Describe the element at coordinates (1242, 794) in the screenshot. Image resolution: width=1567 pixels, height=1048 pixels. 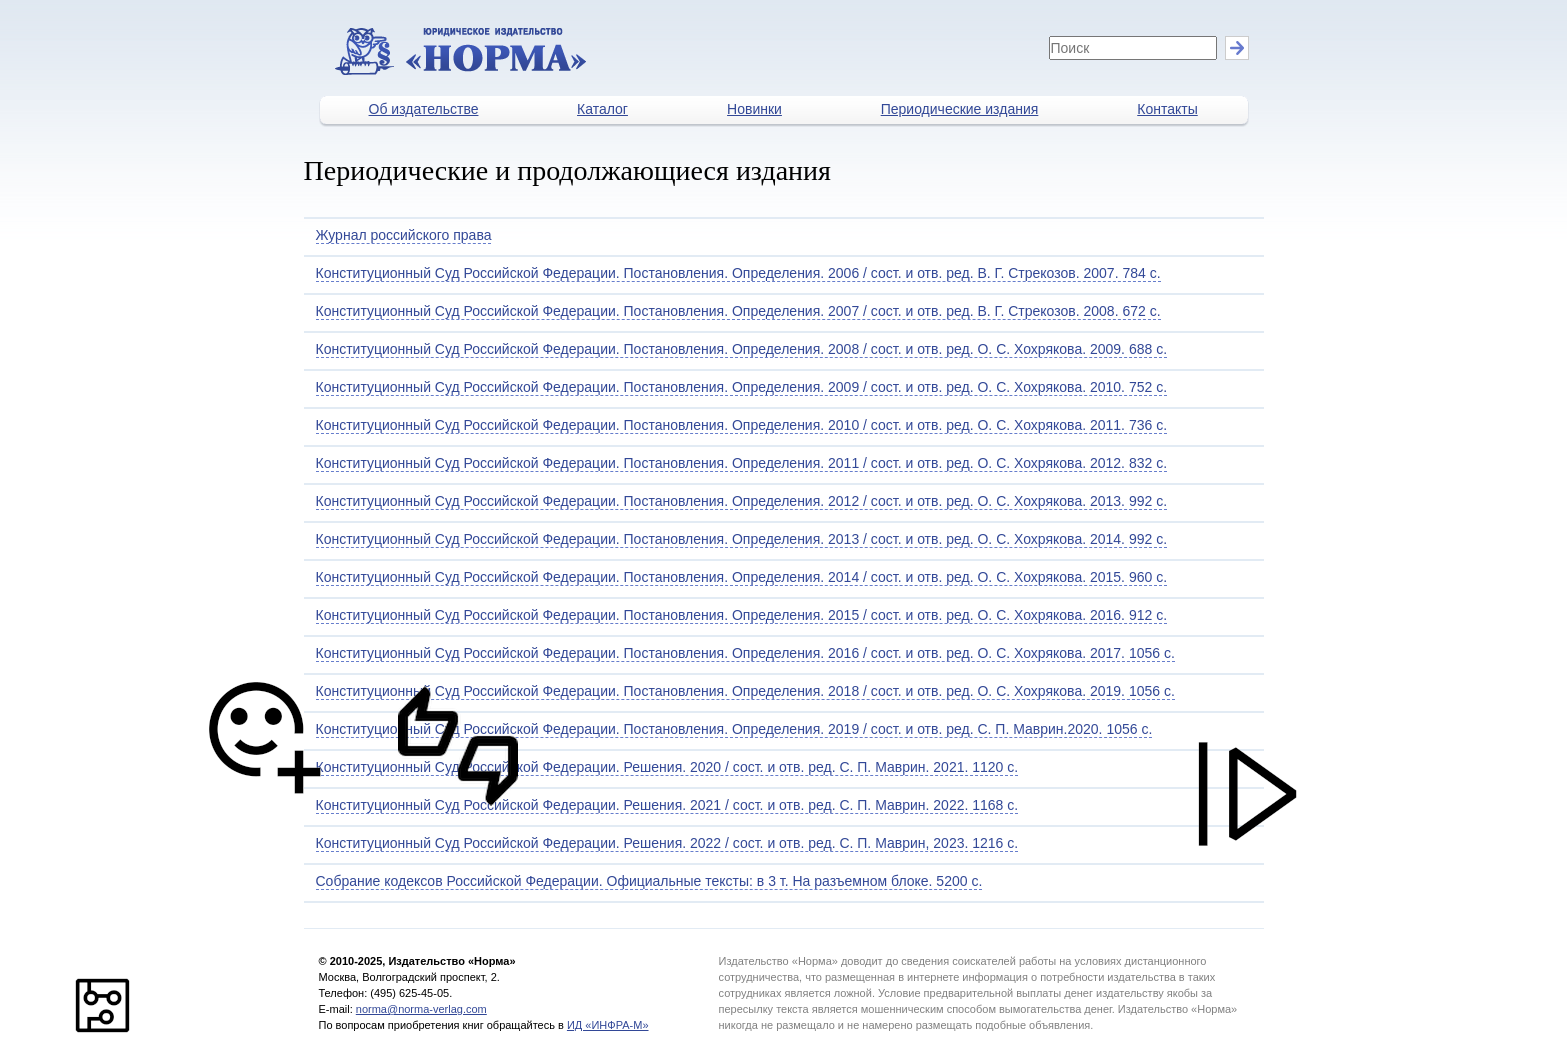
I see `continue debugging past current breakpoint` at that location.